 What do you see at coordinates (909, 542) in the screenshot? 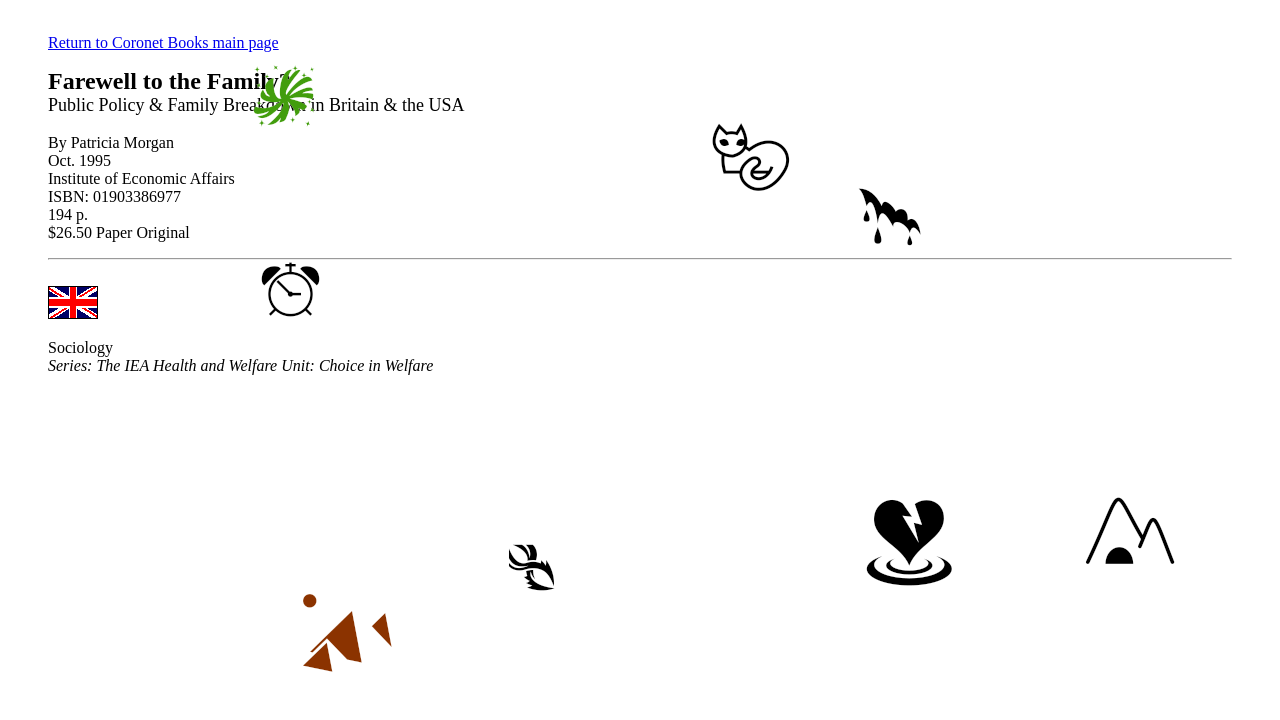
I see `indicates a heartbreak or relationship-ending zone in a game` at bounding box center [909, 542].